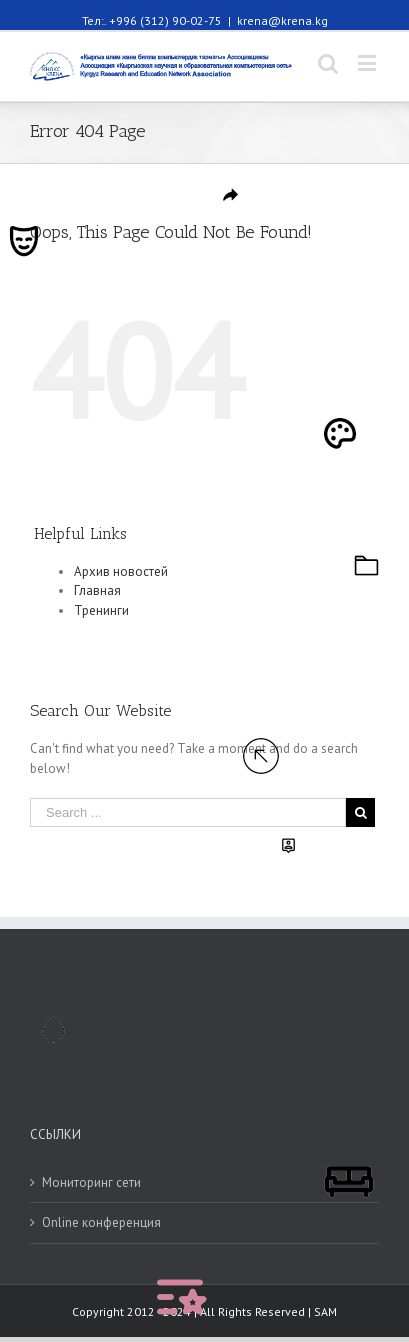 This screenshot has height=1342, width=409. Describe the element at coordinates (53, 1029) in the screenshot. I see `indicates water or liquid content` at that location.